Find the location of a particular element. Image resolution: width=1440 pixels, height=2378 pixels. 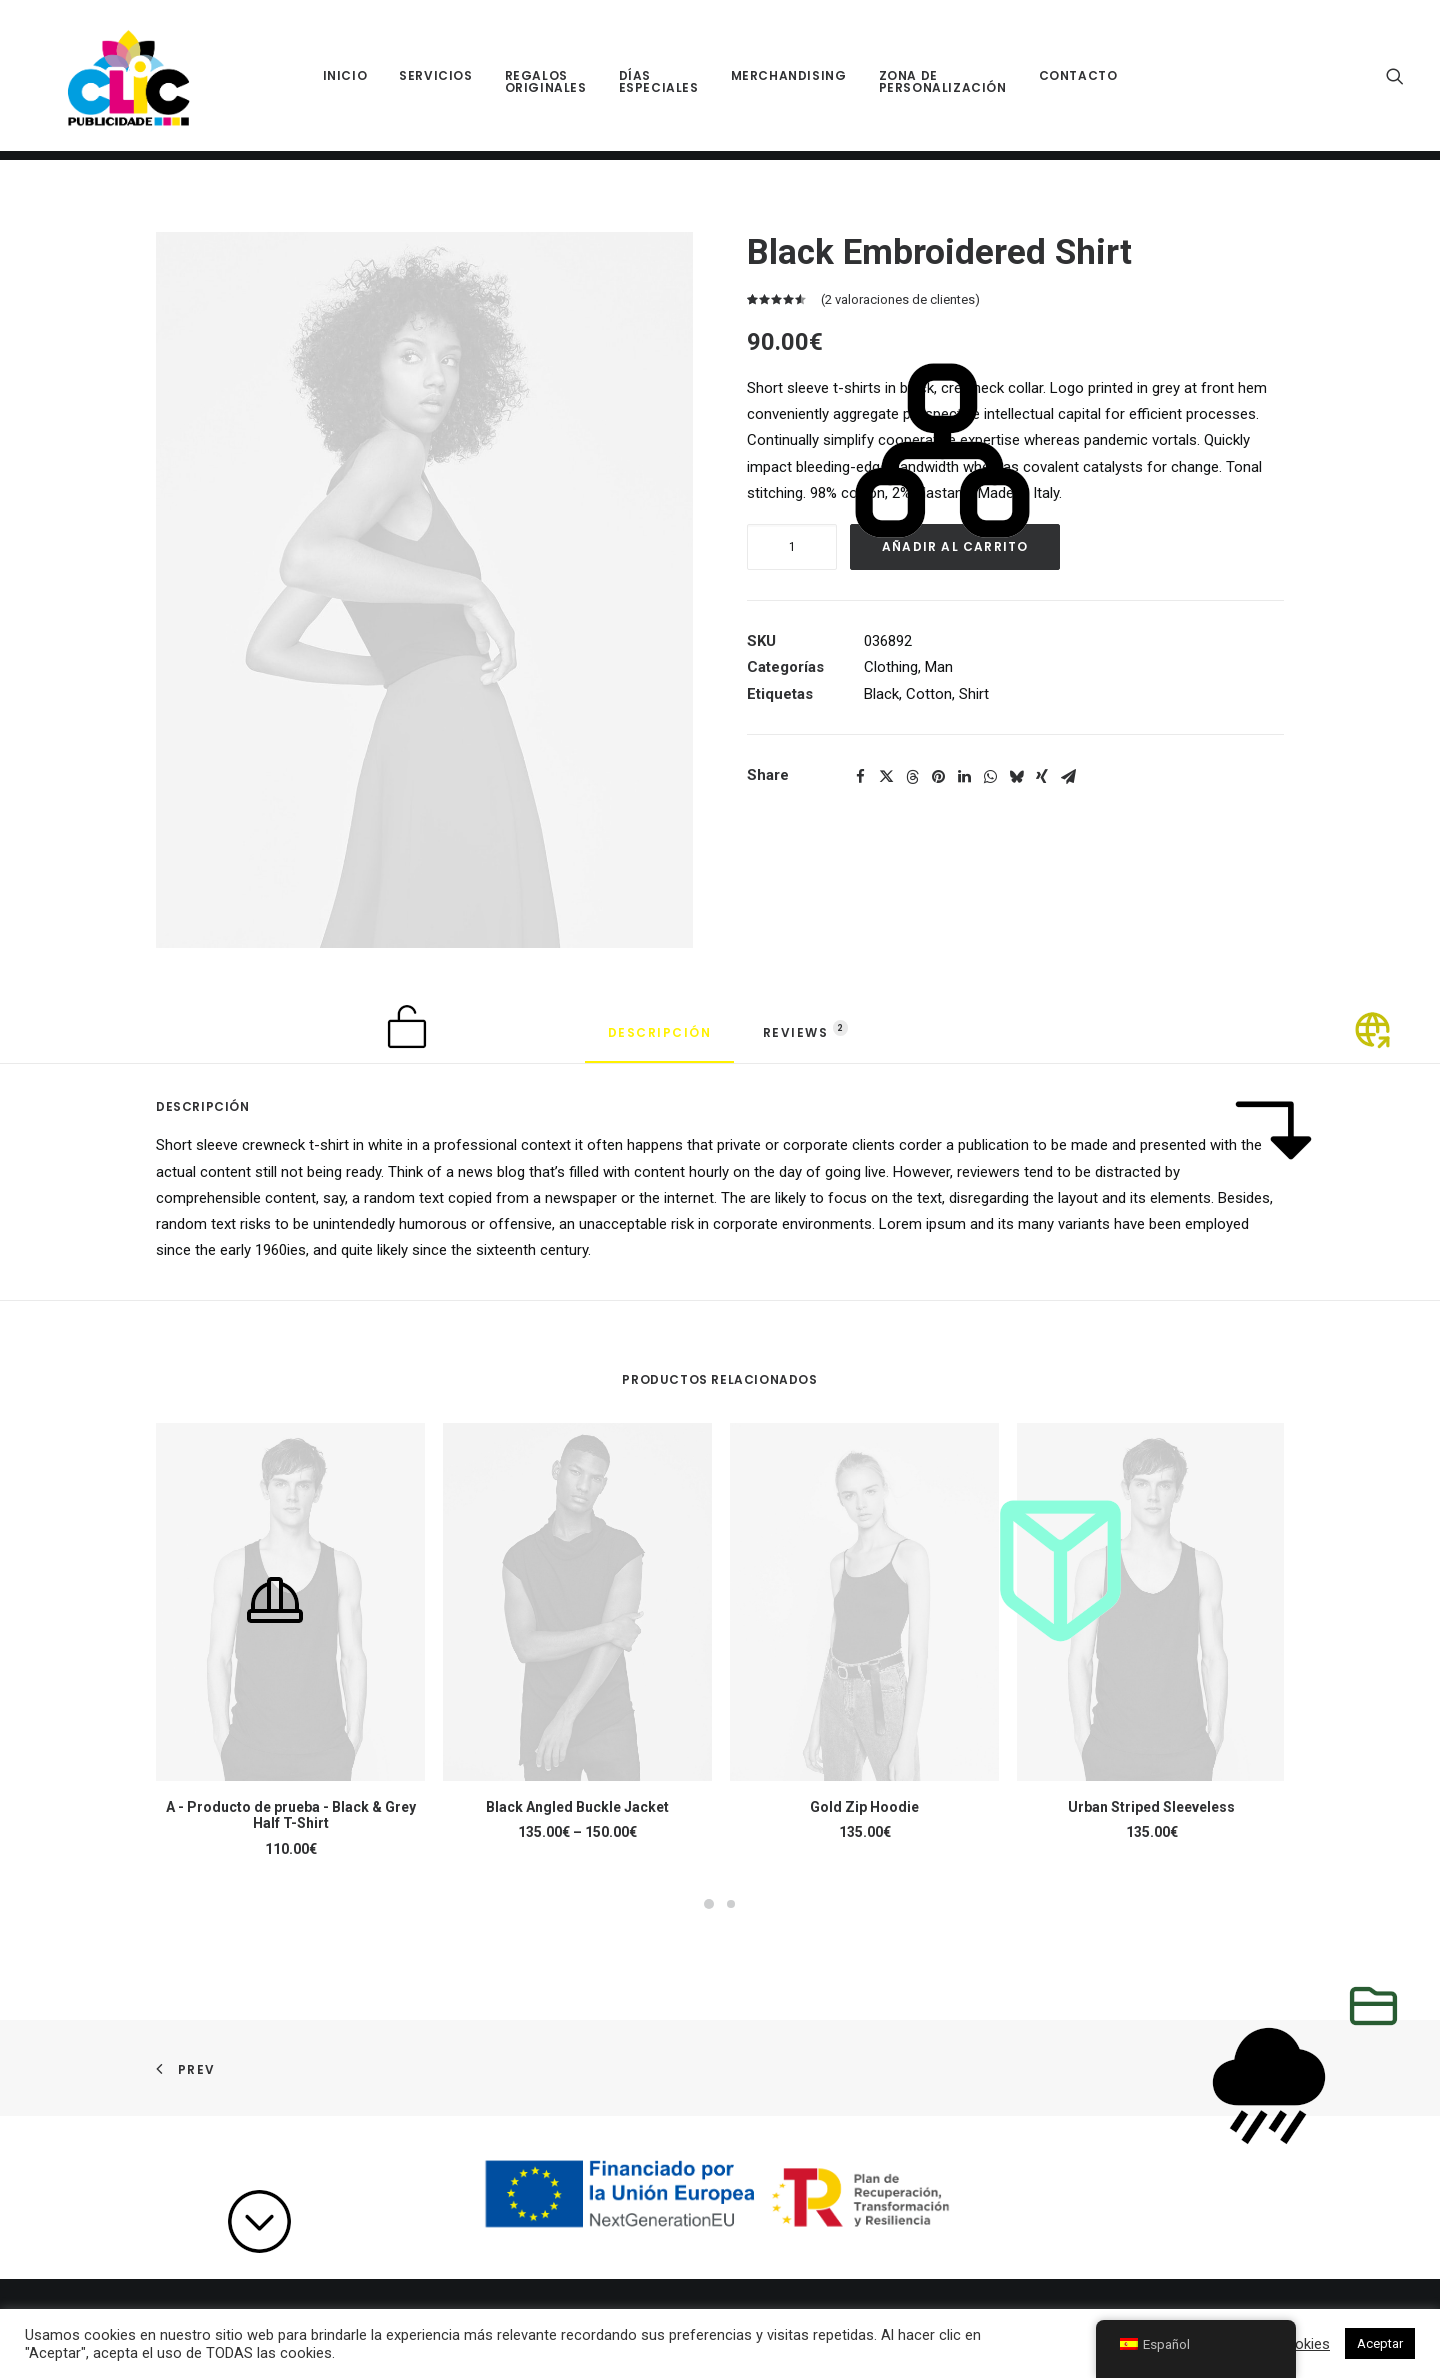

access construction or worksite tools is located at coordinates (275, 1603).